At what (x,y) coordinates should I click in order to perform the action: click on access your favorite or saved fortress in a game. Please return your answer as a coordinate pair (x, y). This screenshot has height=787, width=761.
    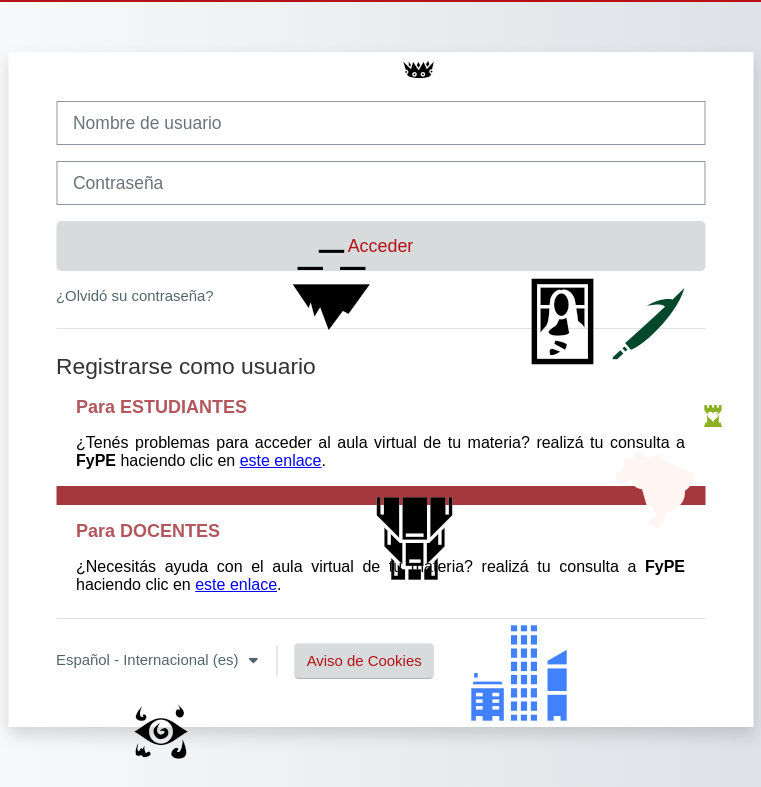
    Looking at the image, I should click on (713, 416).